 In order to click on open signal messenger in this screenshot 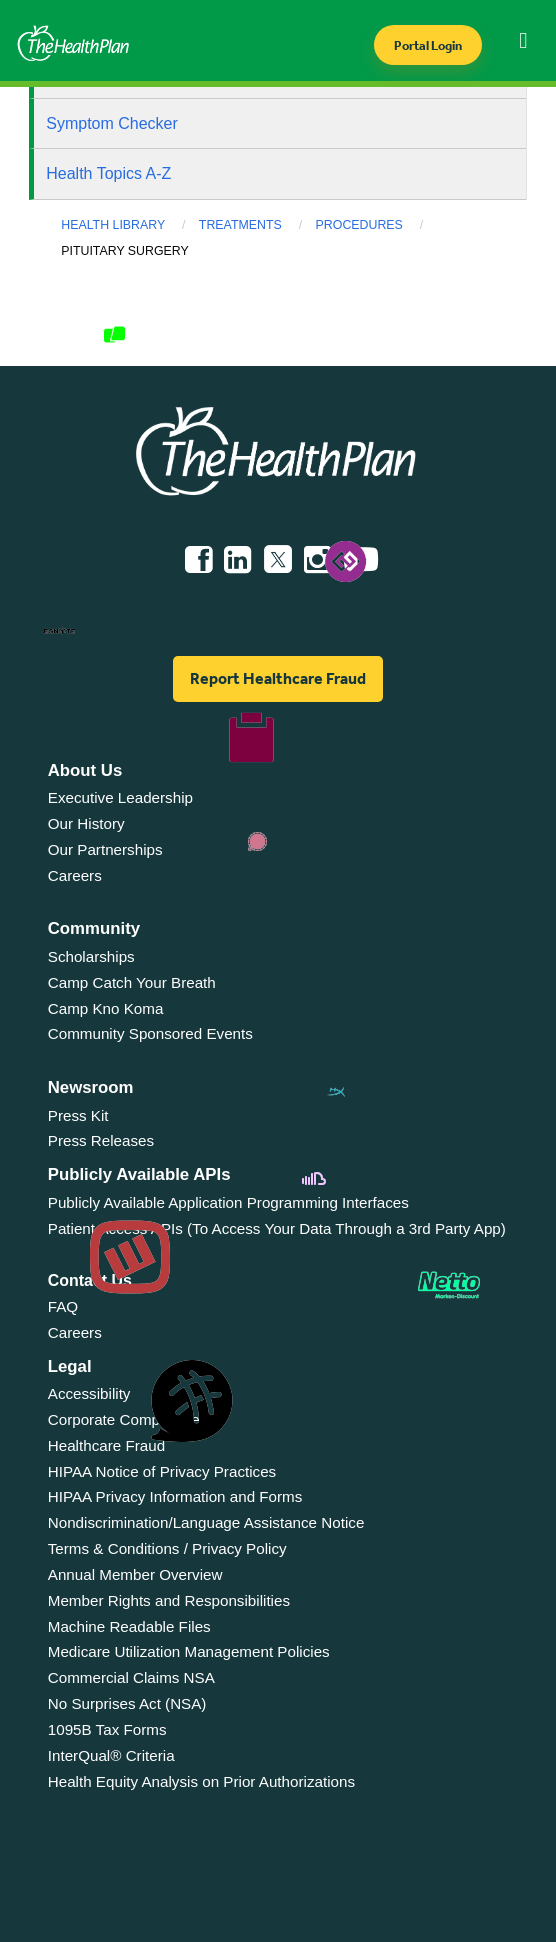, I will do `click(257, 841)`.